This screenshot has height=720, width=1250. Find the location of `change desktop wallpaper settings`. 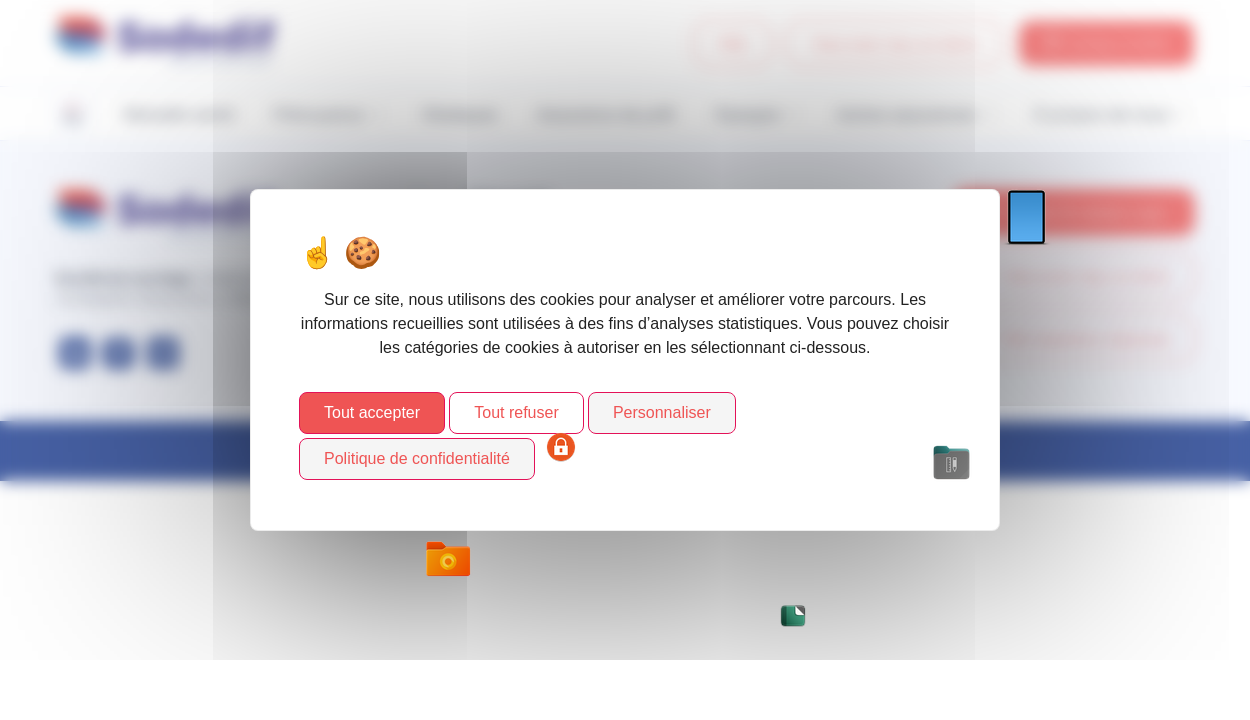

change desktop wallpaper settings is located at coordinates (793, 615).